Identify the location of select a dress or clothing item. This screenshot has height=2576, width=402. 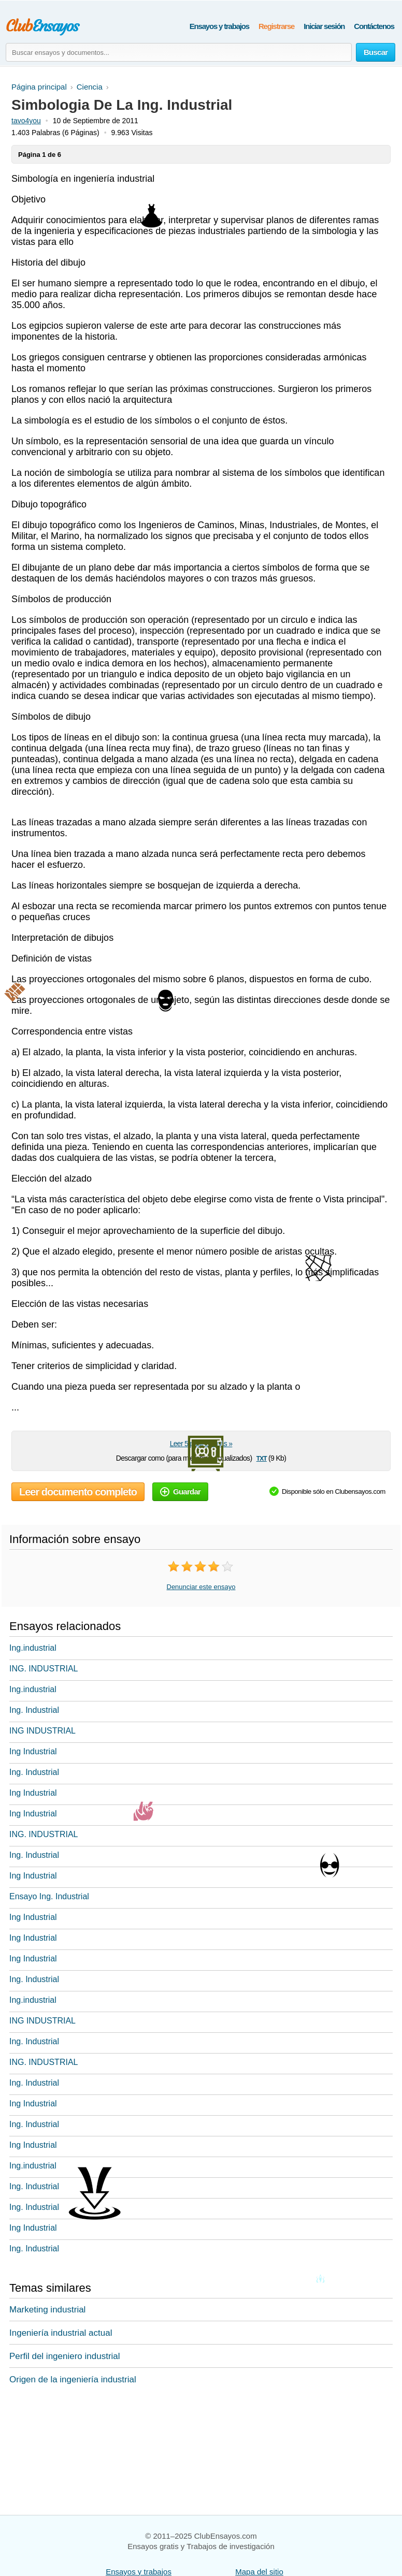
(151, 215).